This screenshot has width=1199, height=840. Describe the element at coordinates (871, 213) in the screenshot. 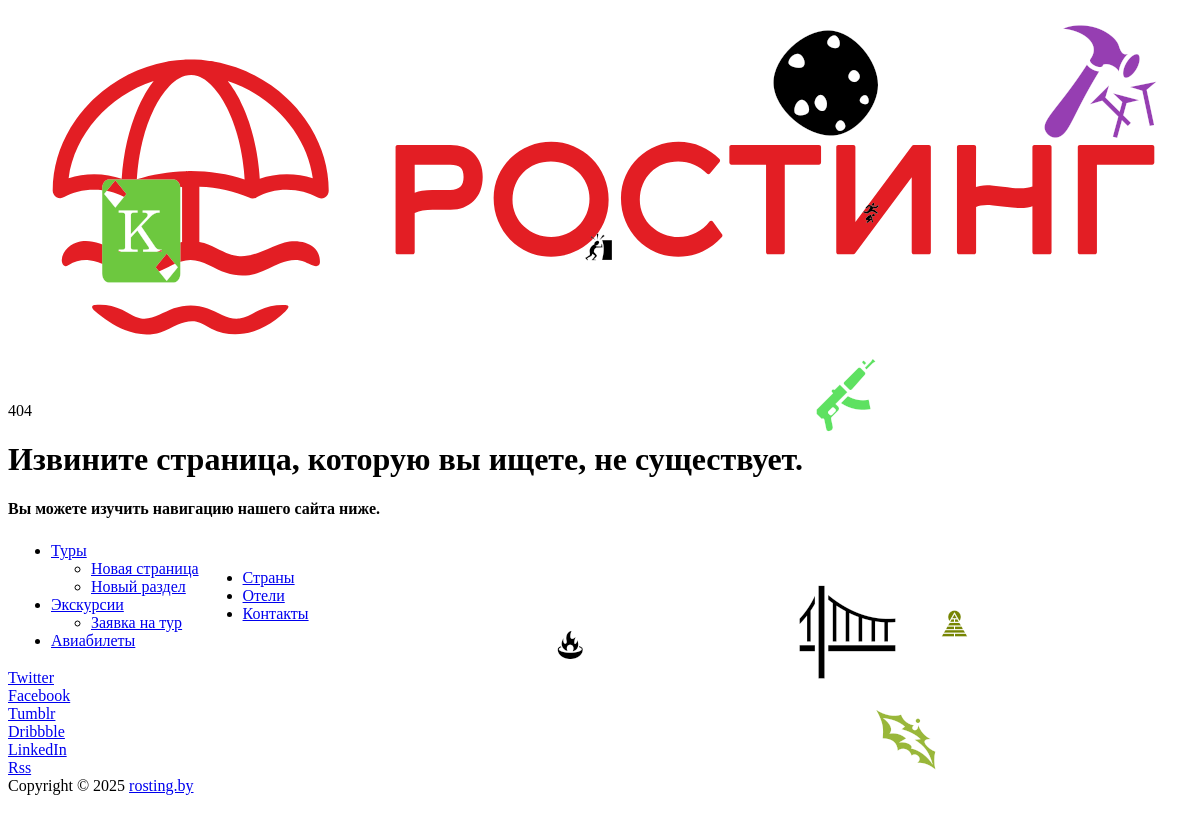

I see `play leapfrog mini-game` at that location.